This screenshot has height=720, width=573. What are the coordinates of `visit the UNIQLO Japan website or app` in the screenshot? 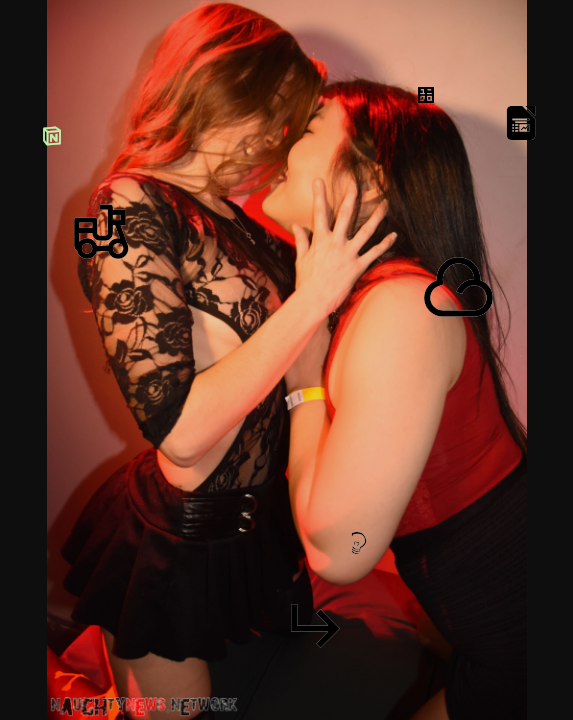 It's located at (426, 95).